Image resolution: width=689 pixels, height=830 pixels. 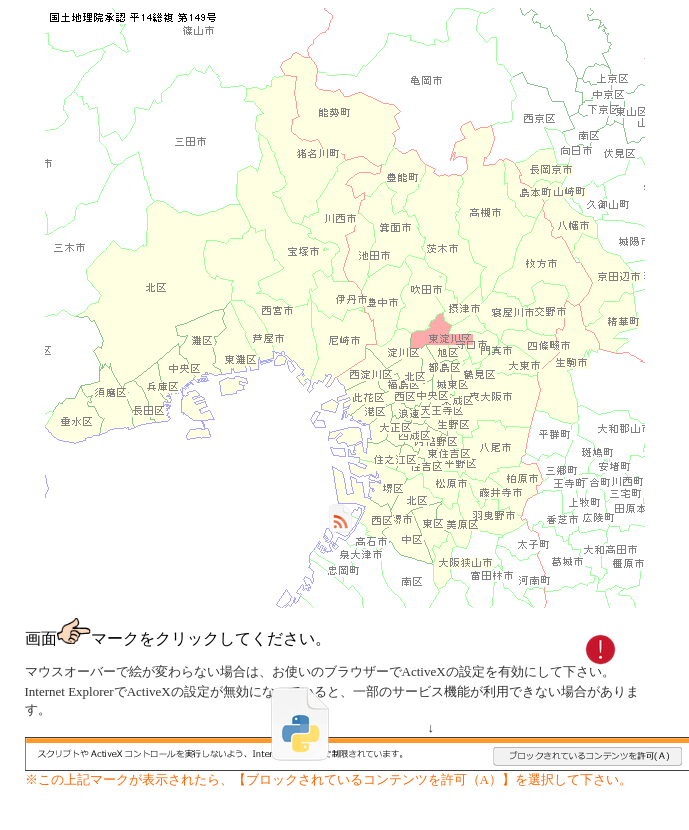 What do you see at coordinates (300, 724) in the screenshot?
I see `a python source code file` at bounding box center [300, 724].